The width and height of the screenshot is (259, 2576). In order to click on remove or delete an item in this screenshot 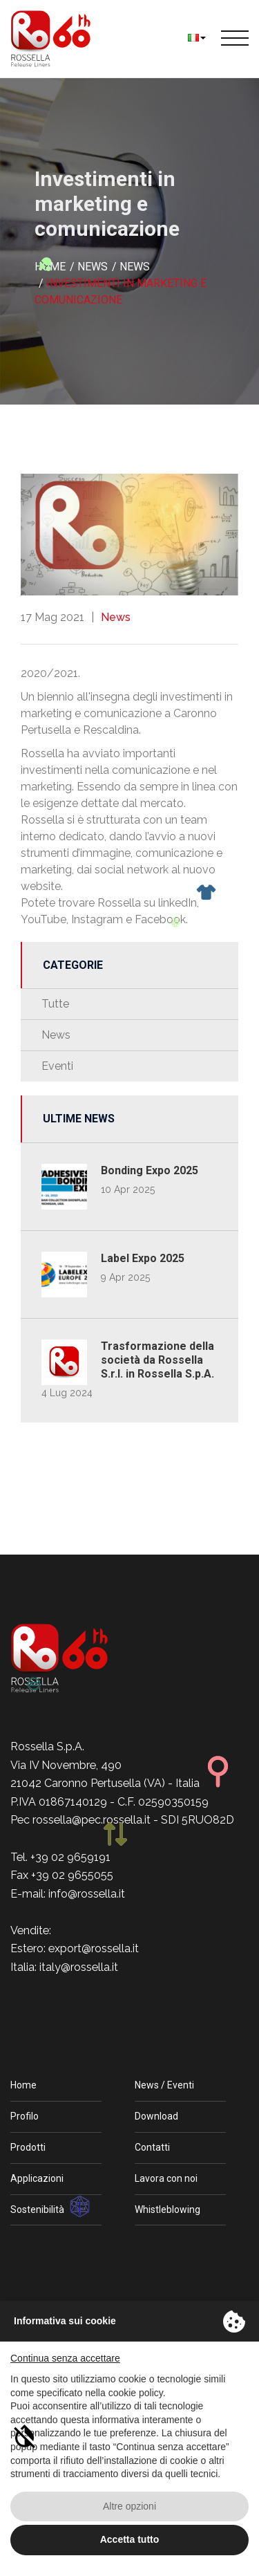, I will do `click(34, 1684)`.